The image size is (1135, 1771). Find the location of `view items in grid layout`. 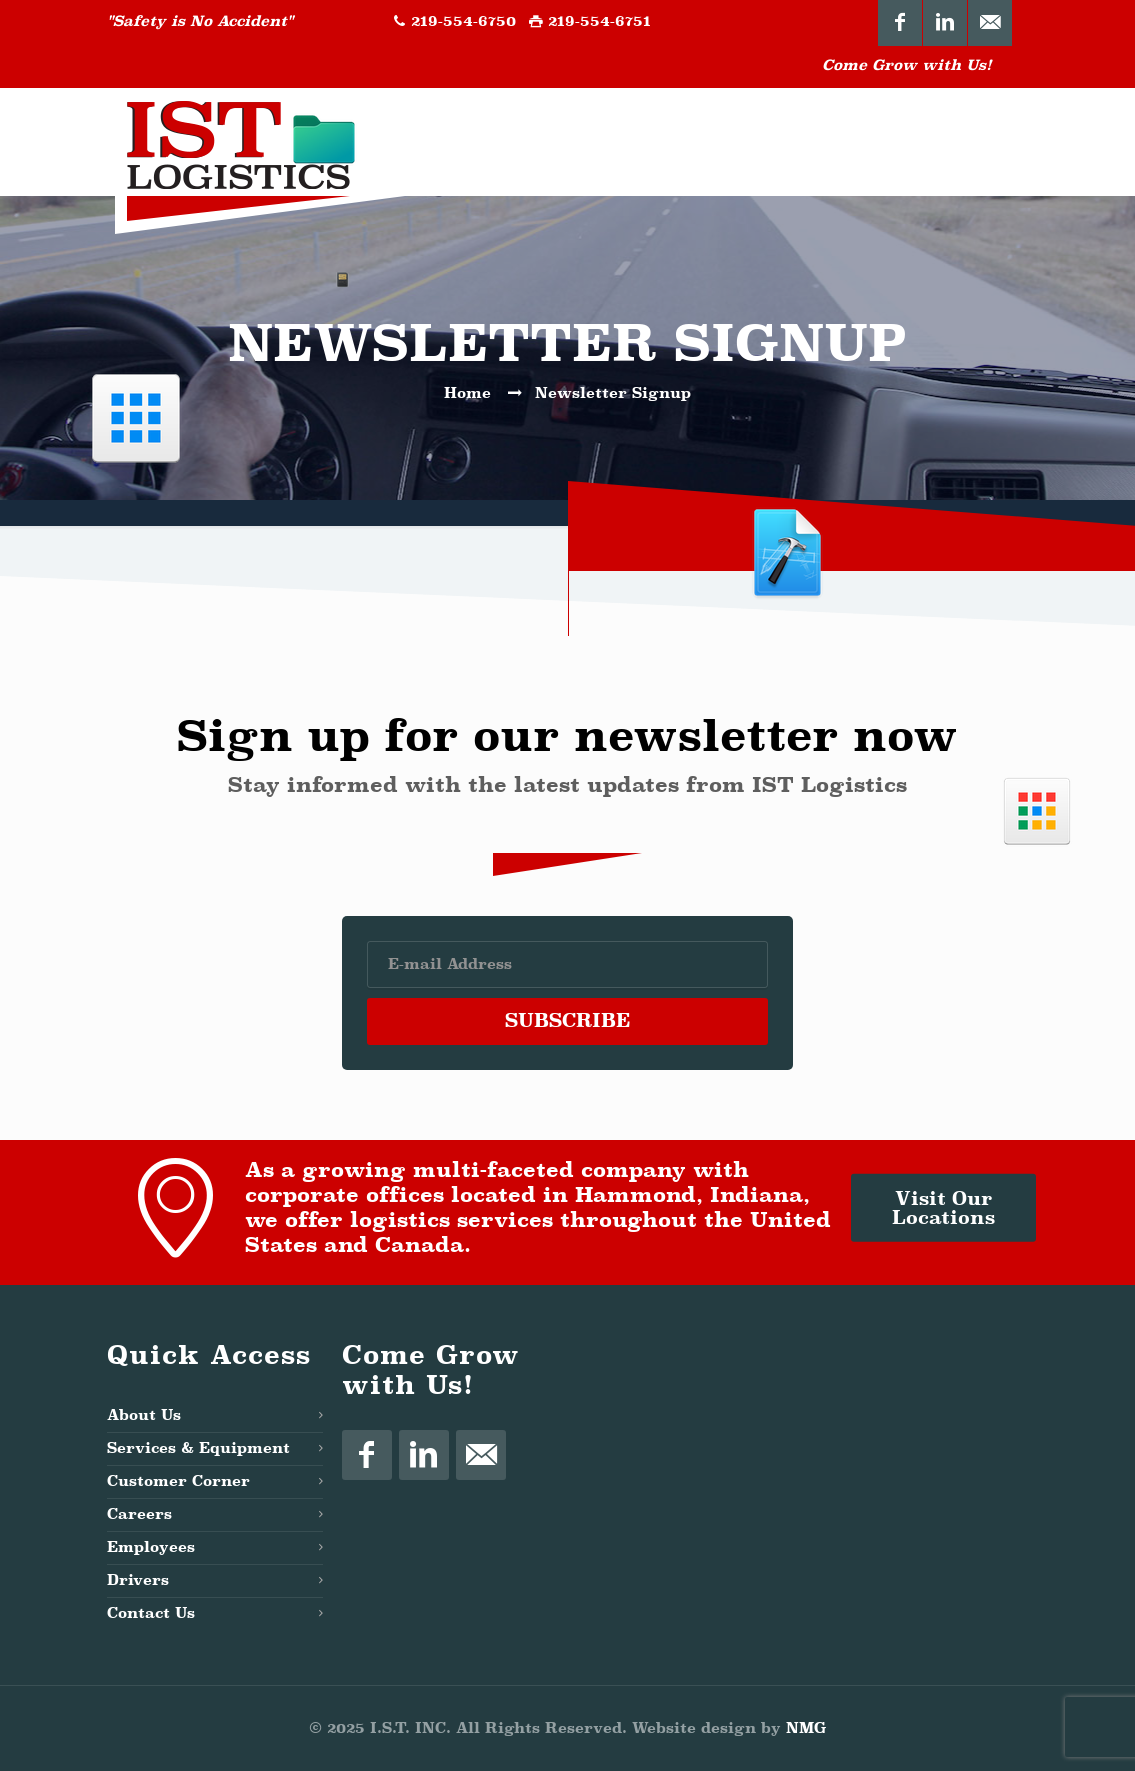

view items in grid layout is located at coordinates (136, 418).